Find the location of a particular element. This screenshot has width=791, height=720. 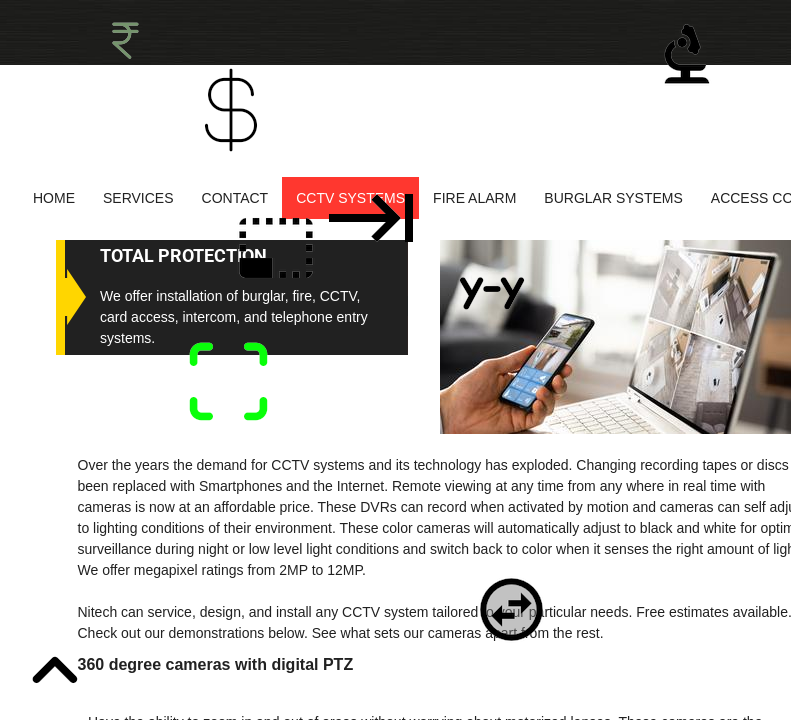

collapse an expanded section is located at coordinates (55, 671).